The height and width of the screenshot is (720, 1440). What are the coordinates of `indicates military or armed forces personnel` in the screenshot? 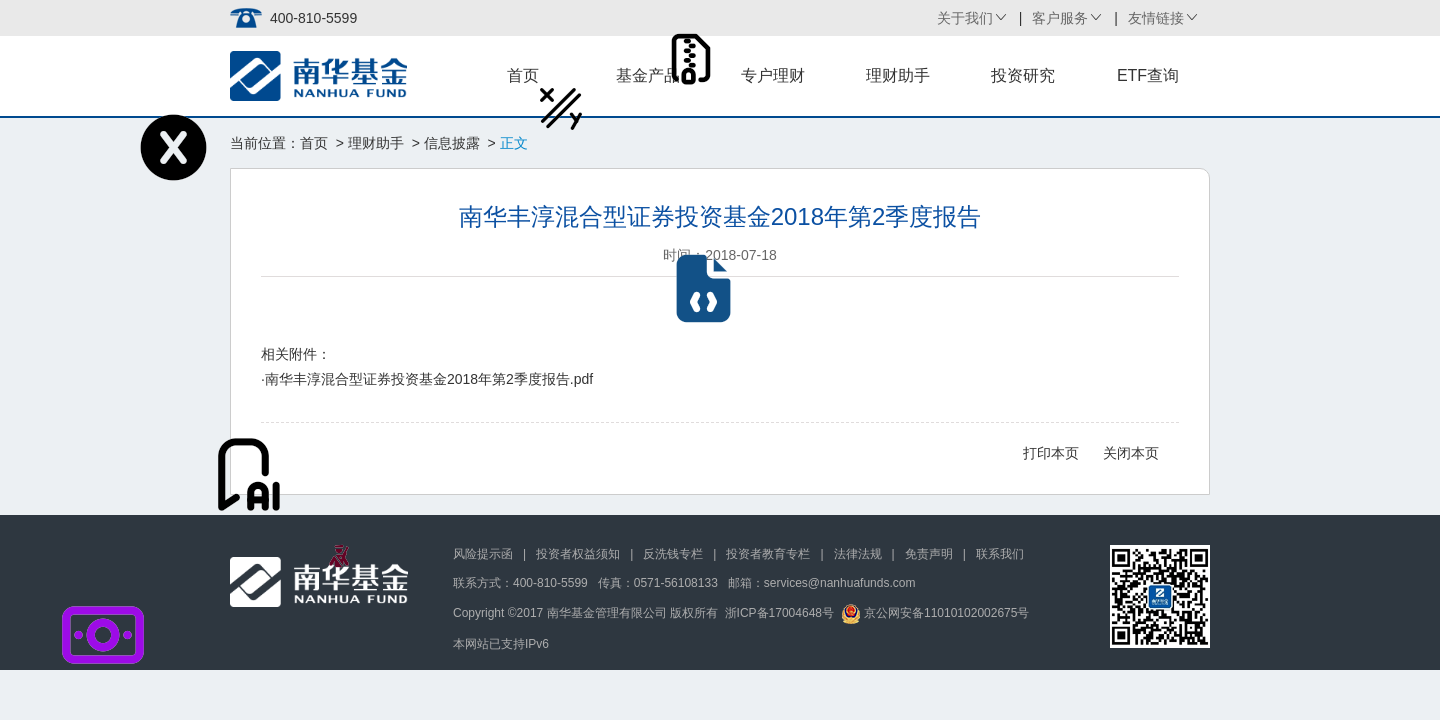 It's located at (339, 556).